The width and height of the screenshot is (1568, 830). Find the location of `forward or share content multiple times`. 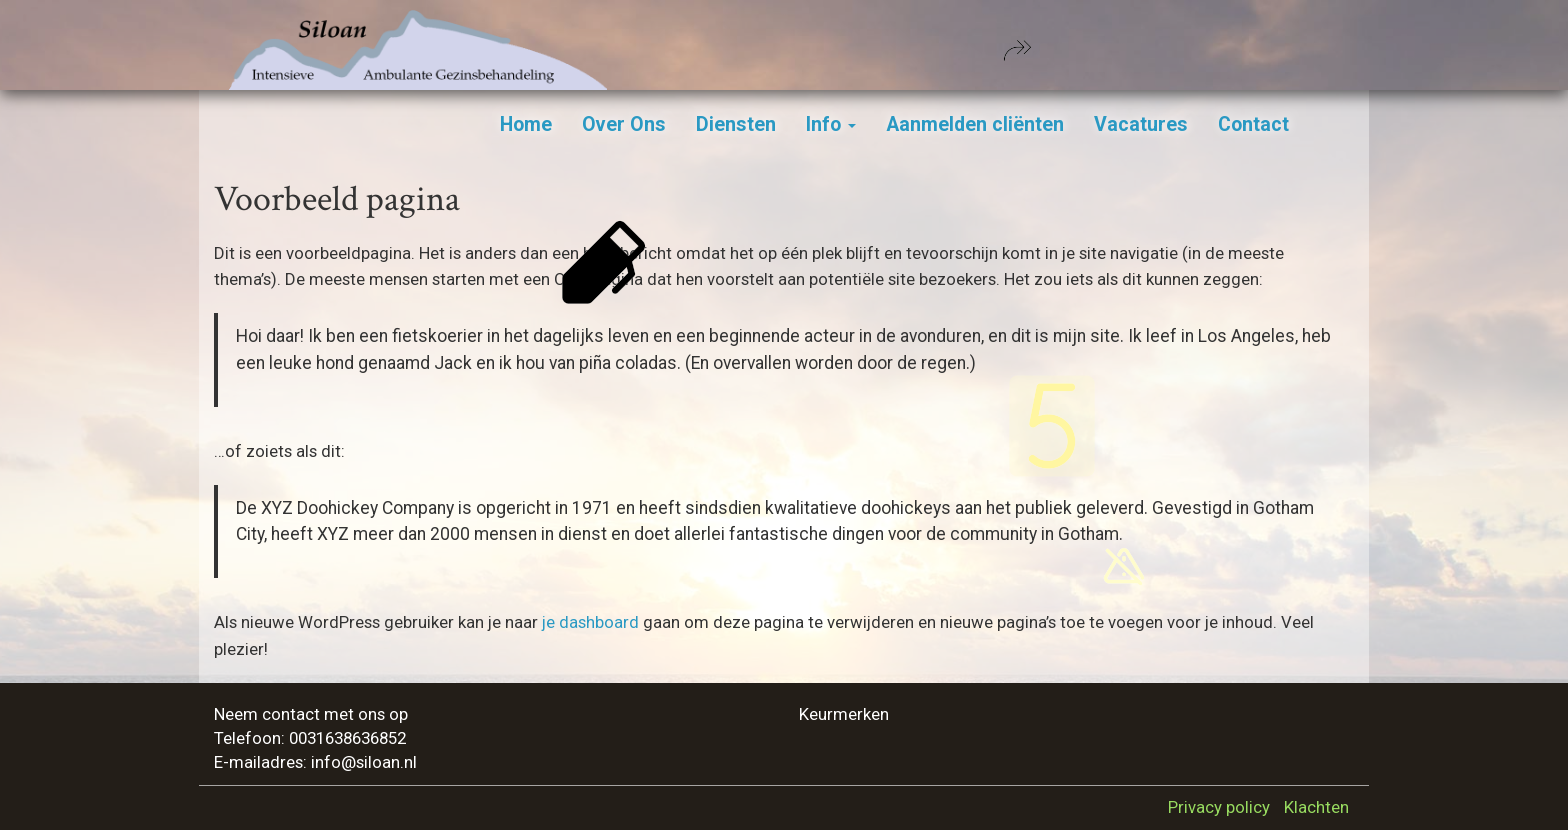

forward or share content multiple times is located at coordinates (1017, 50).